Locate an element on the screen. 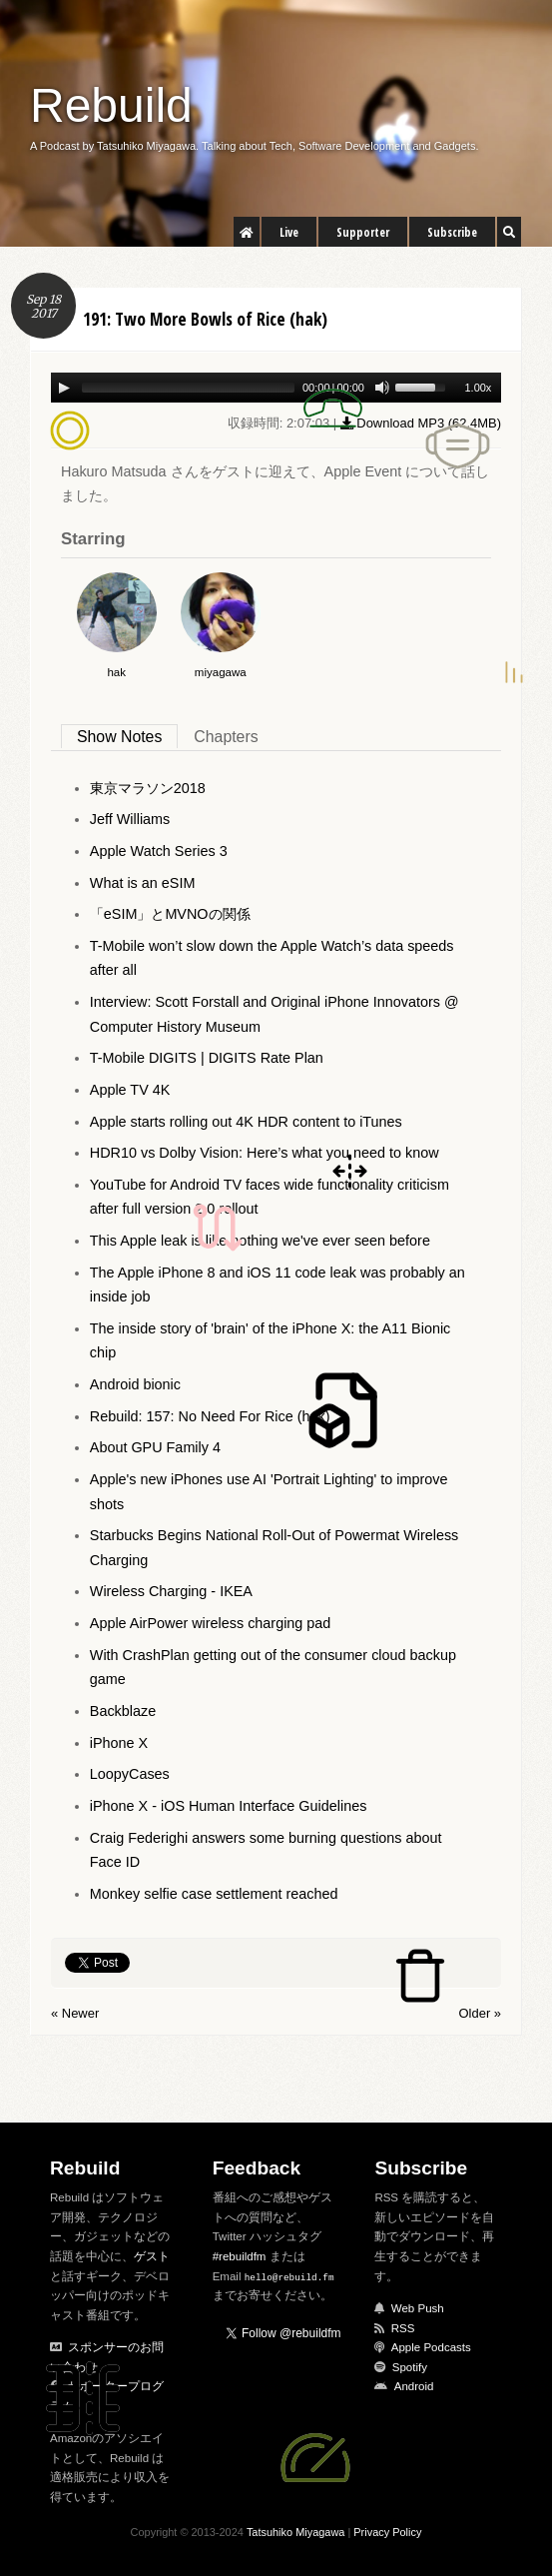 Image resolution: width=552 pixels, height=2576 pixels. expand content horizontally is located at coordinates (349, 1171).